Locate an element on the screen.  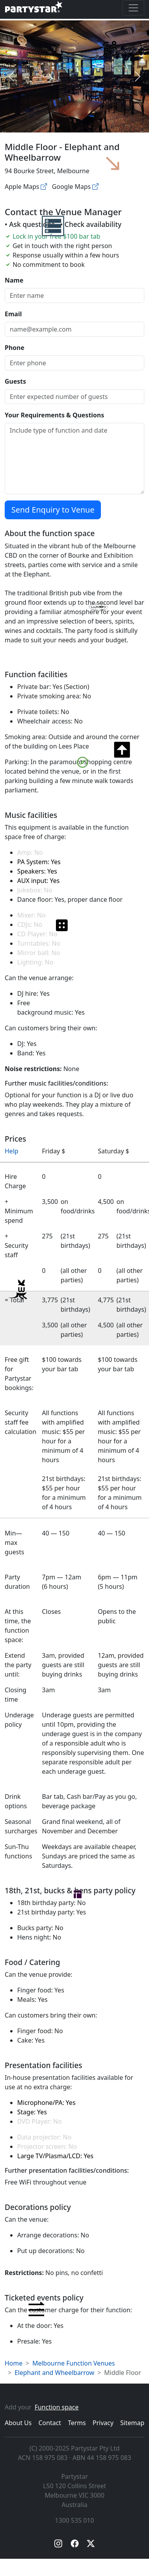
peer-to-peer connection or transfer is located at coordinates (110, 49).